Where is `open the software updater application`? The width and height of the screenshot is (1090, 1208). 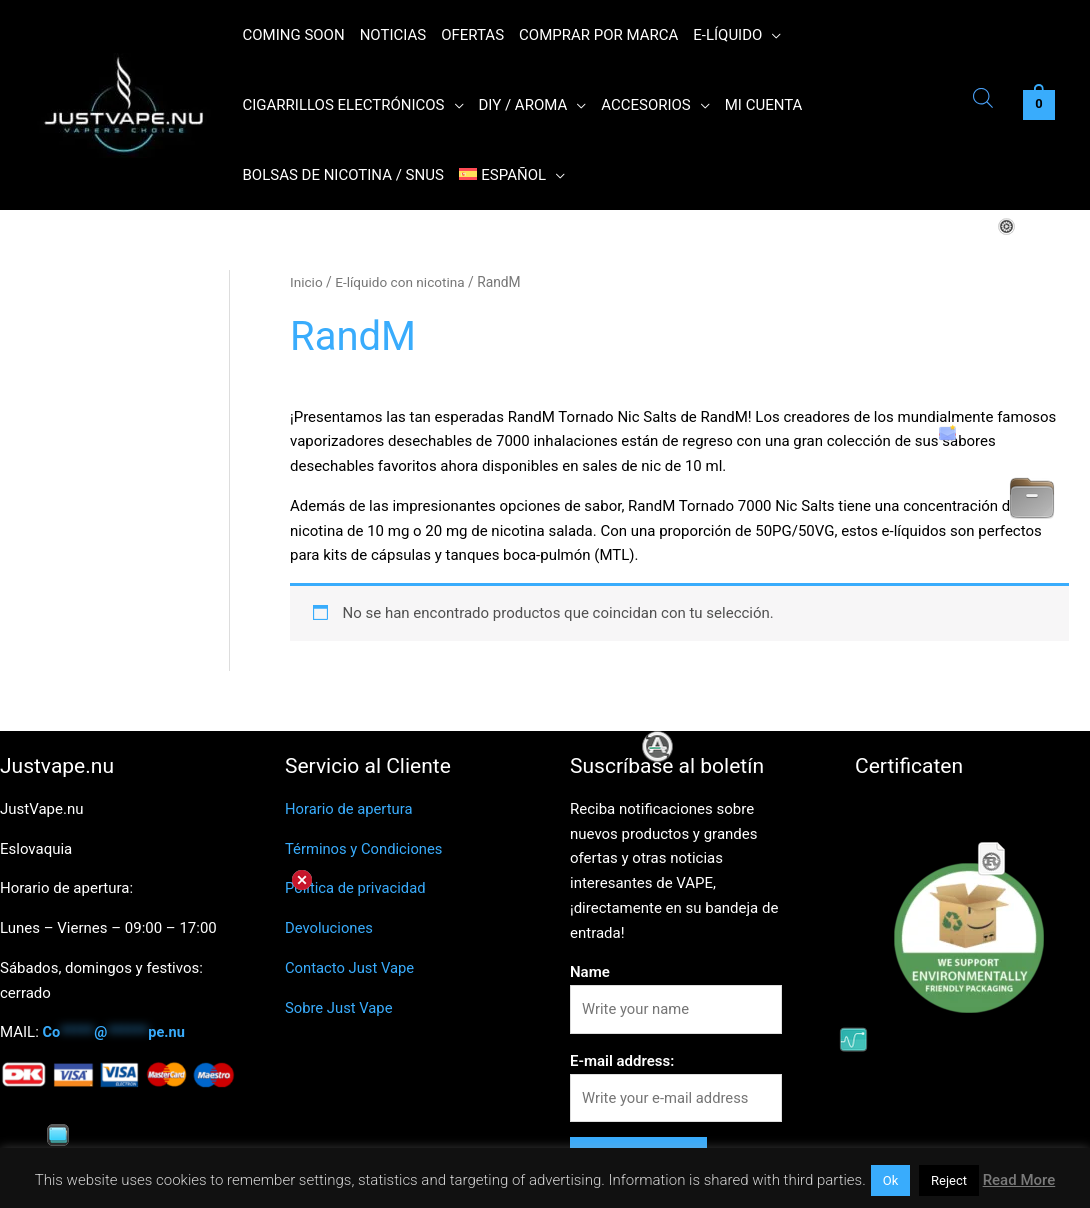
open the software updater application is located at coordinates (657, 746).